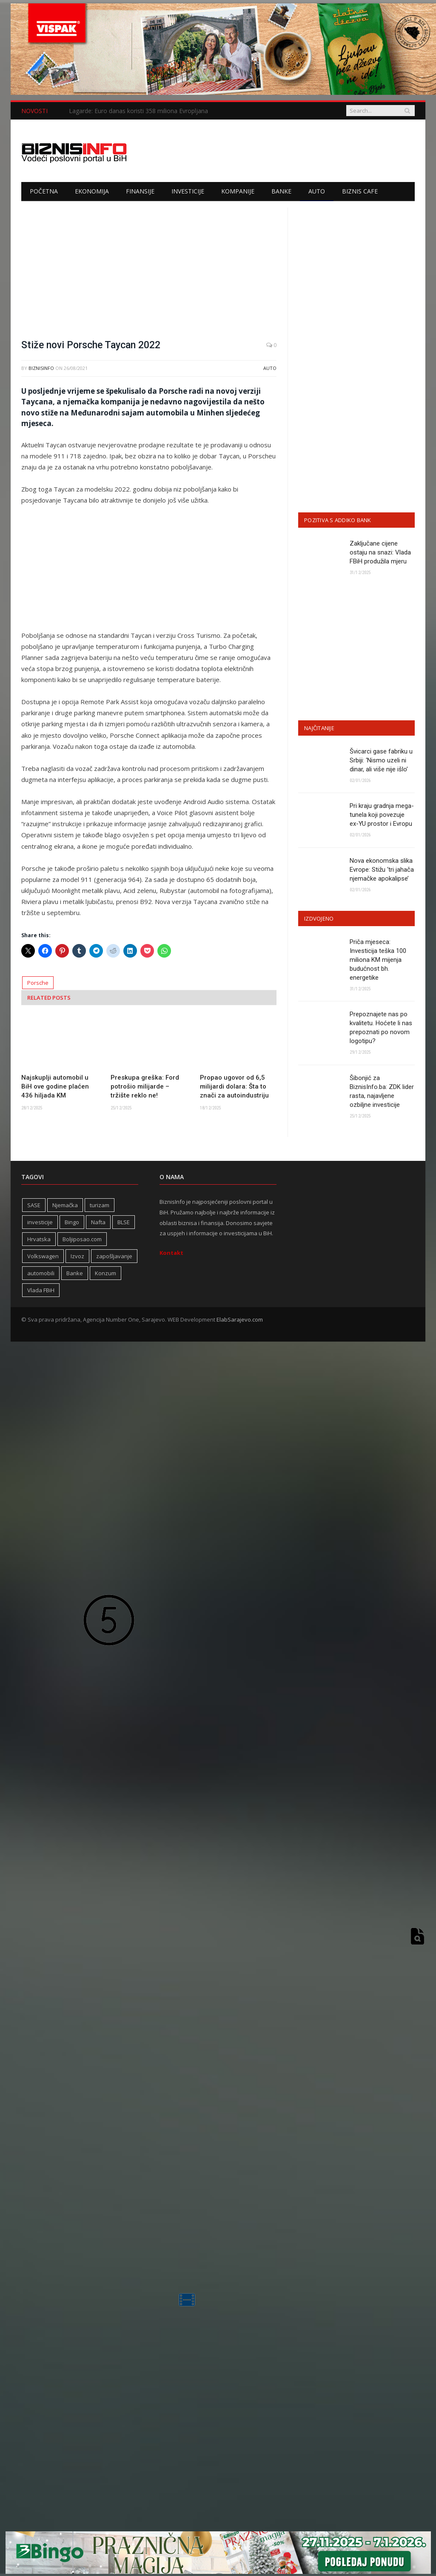 The width and height of the screenshot is (436, 2576). Describe the element at coordinates (417, 1936) in the screenshot. I see `search within a document` at that location.